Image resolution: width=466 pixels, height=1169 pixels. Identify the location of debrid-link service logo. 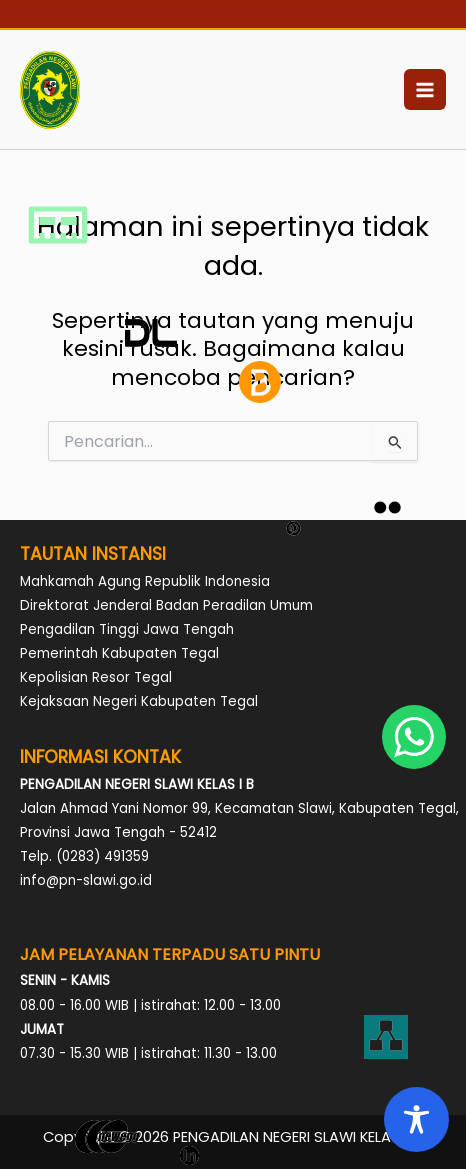
(151, 333).